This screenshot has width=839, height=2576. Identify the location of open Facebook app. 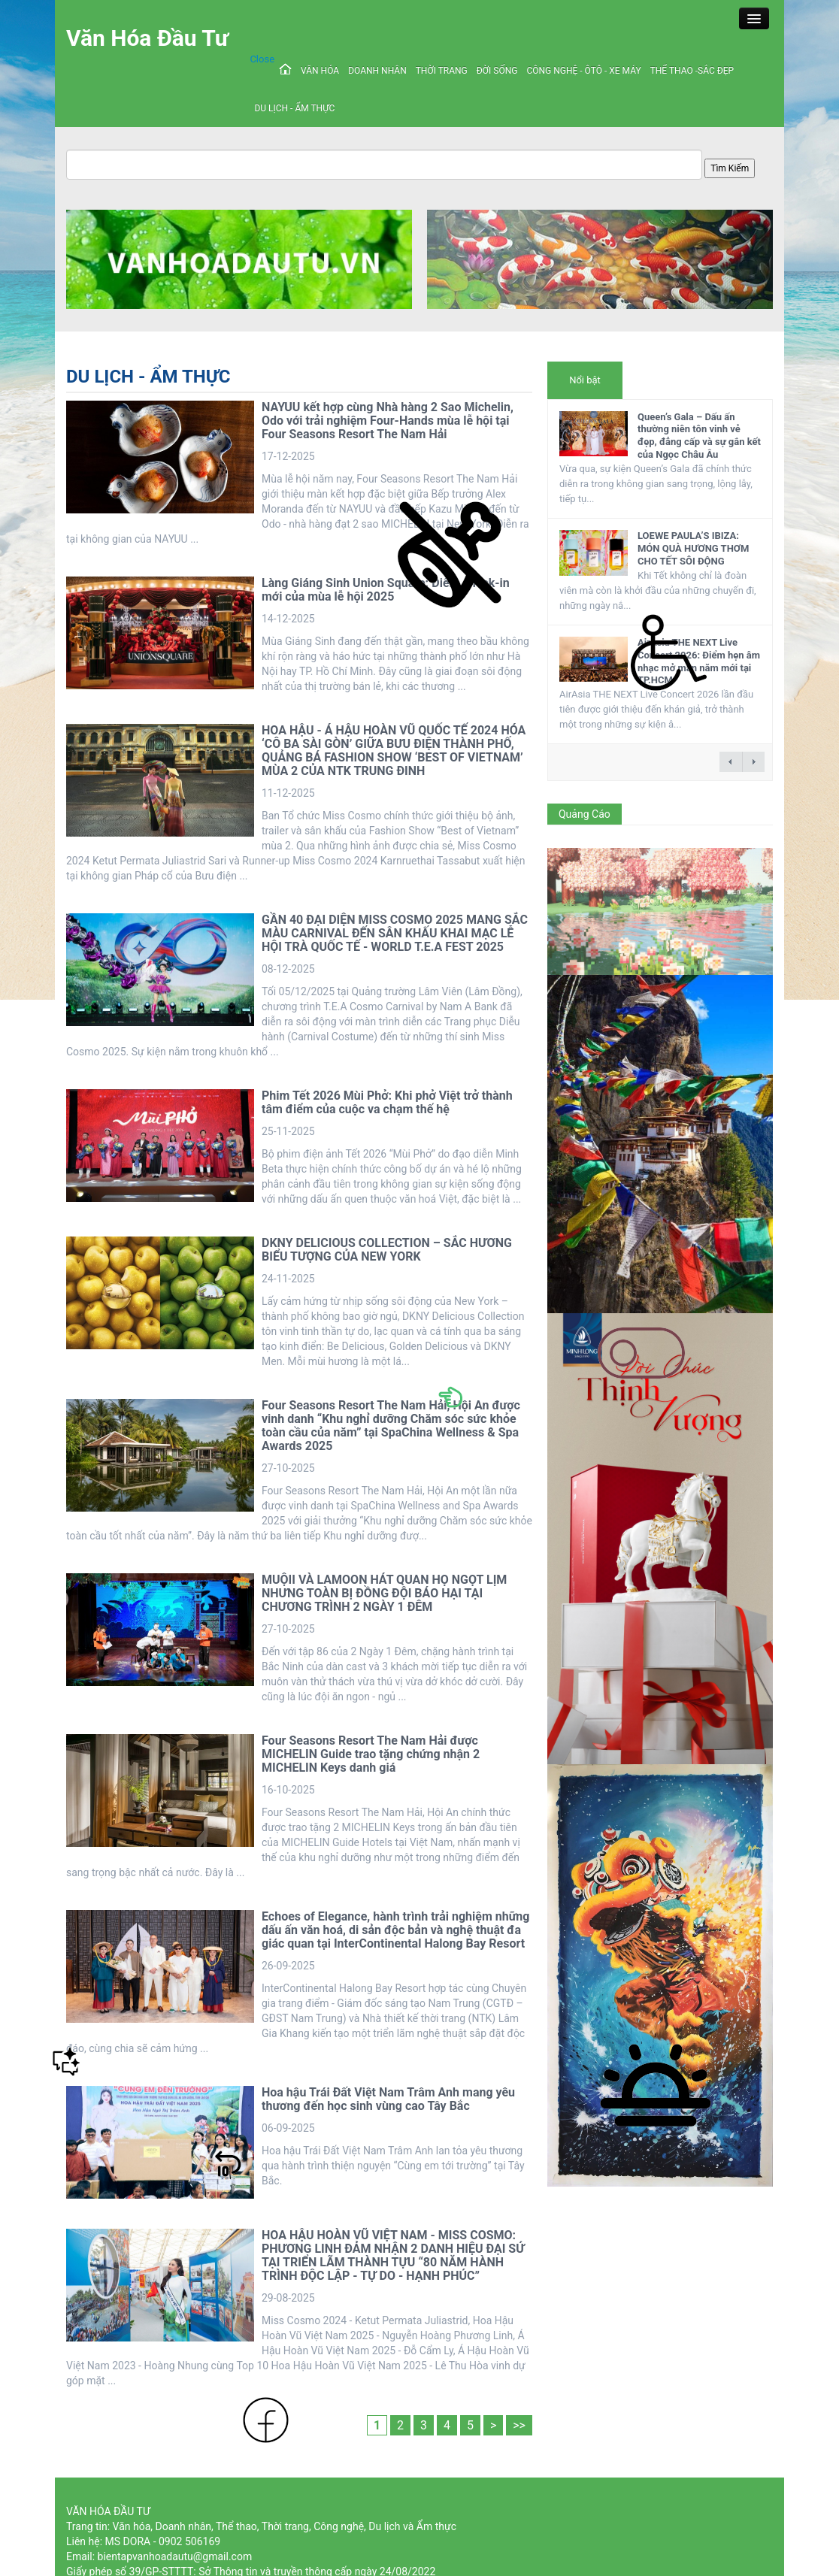
(265, 2420).